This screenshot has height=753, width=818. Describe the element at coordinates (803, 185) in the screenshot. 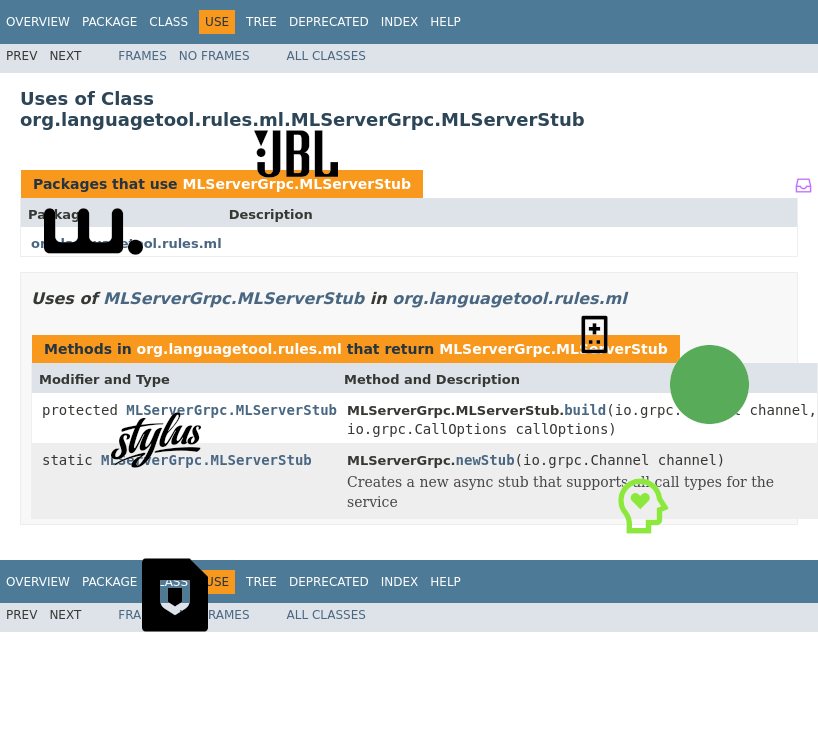

I see `view your inbox` at that location.